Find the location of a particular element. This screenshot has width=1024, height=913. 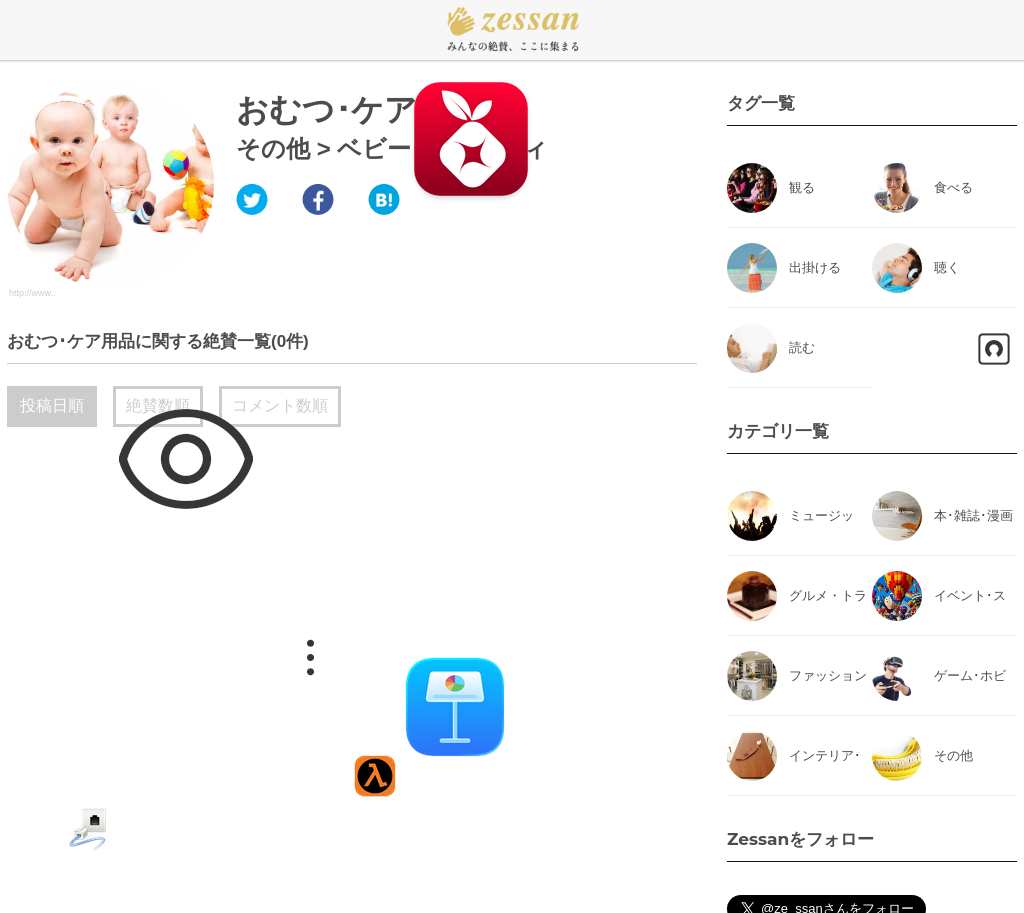

access display settings is located at coordinates (186, 459).